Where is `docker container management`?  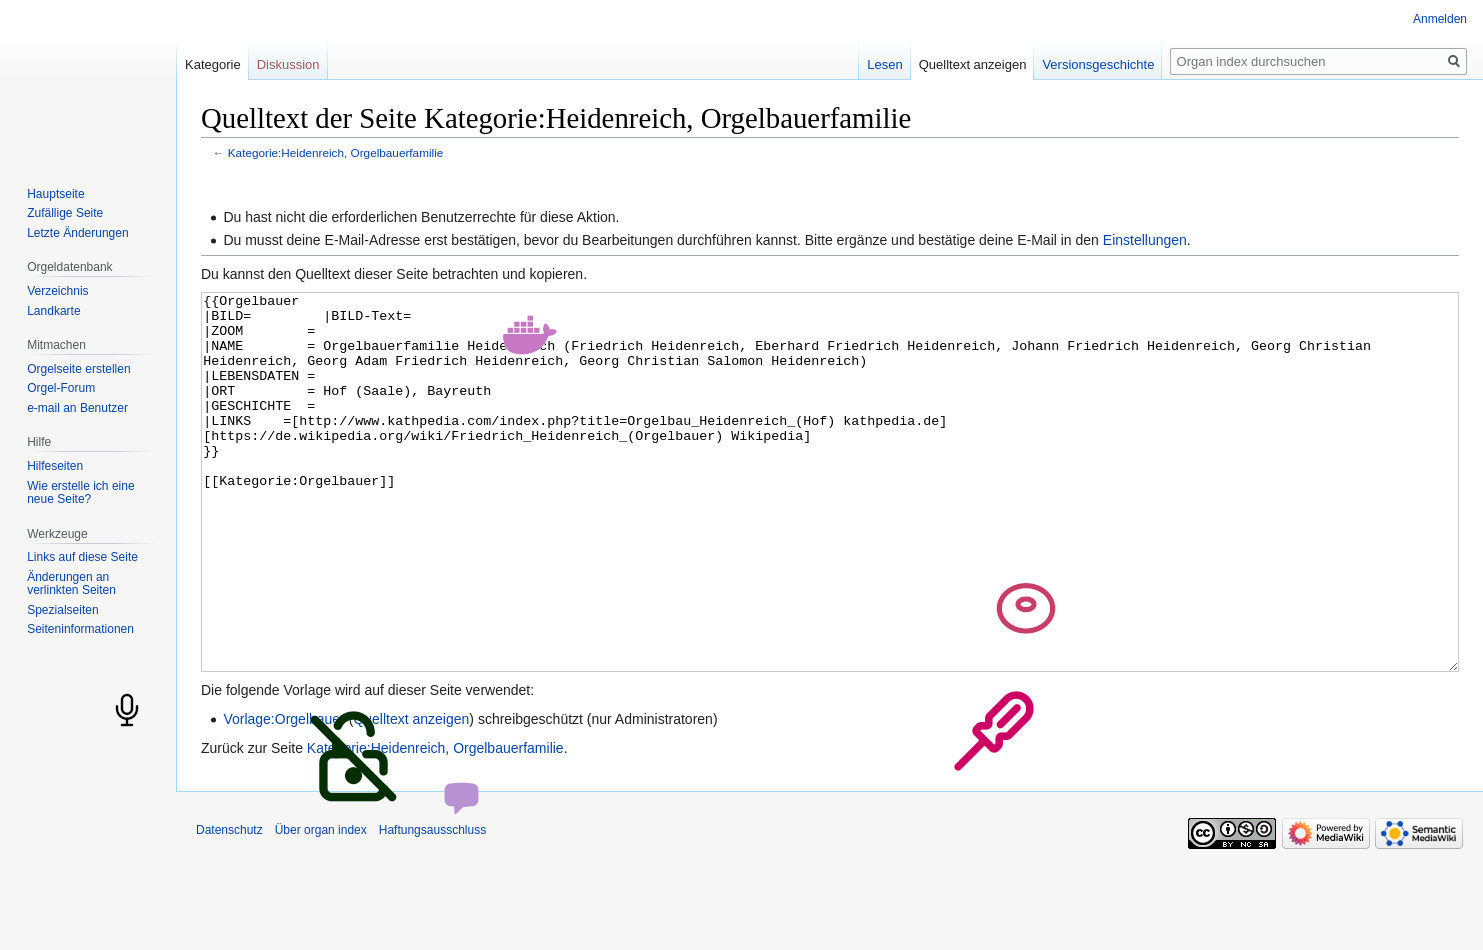
docker container management is located at coordinates (530, 335).